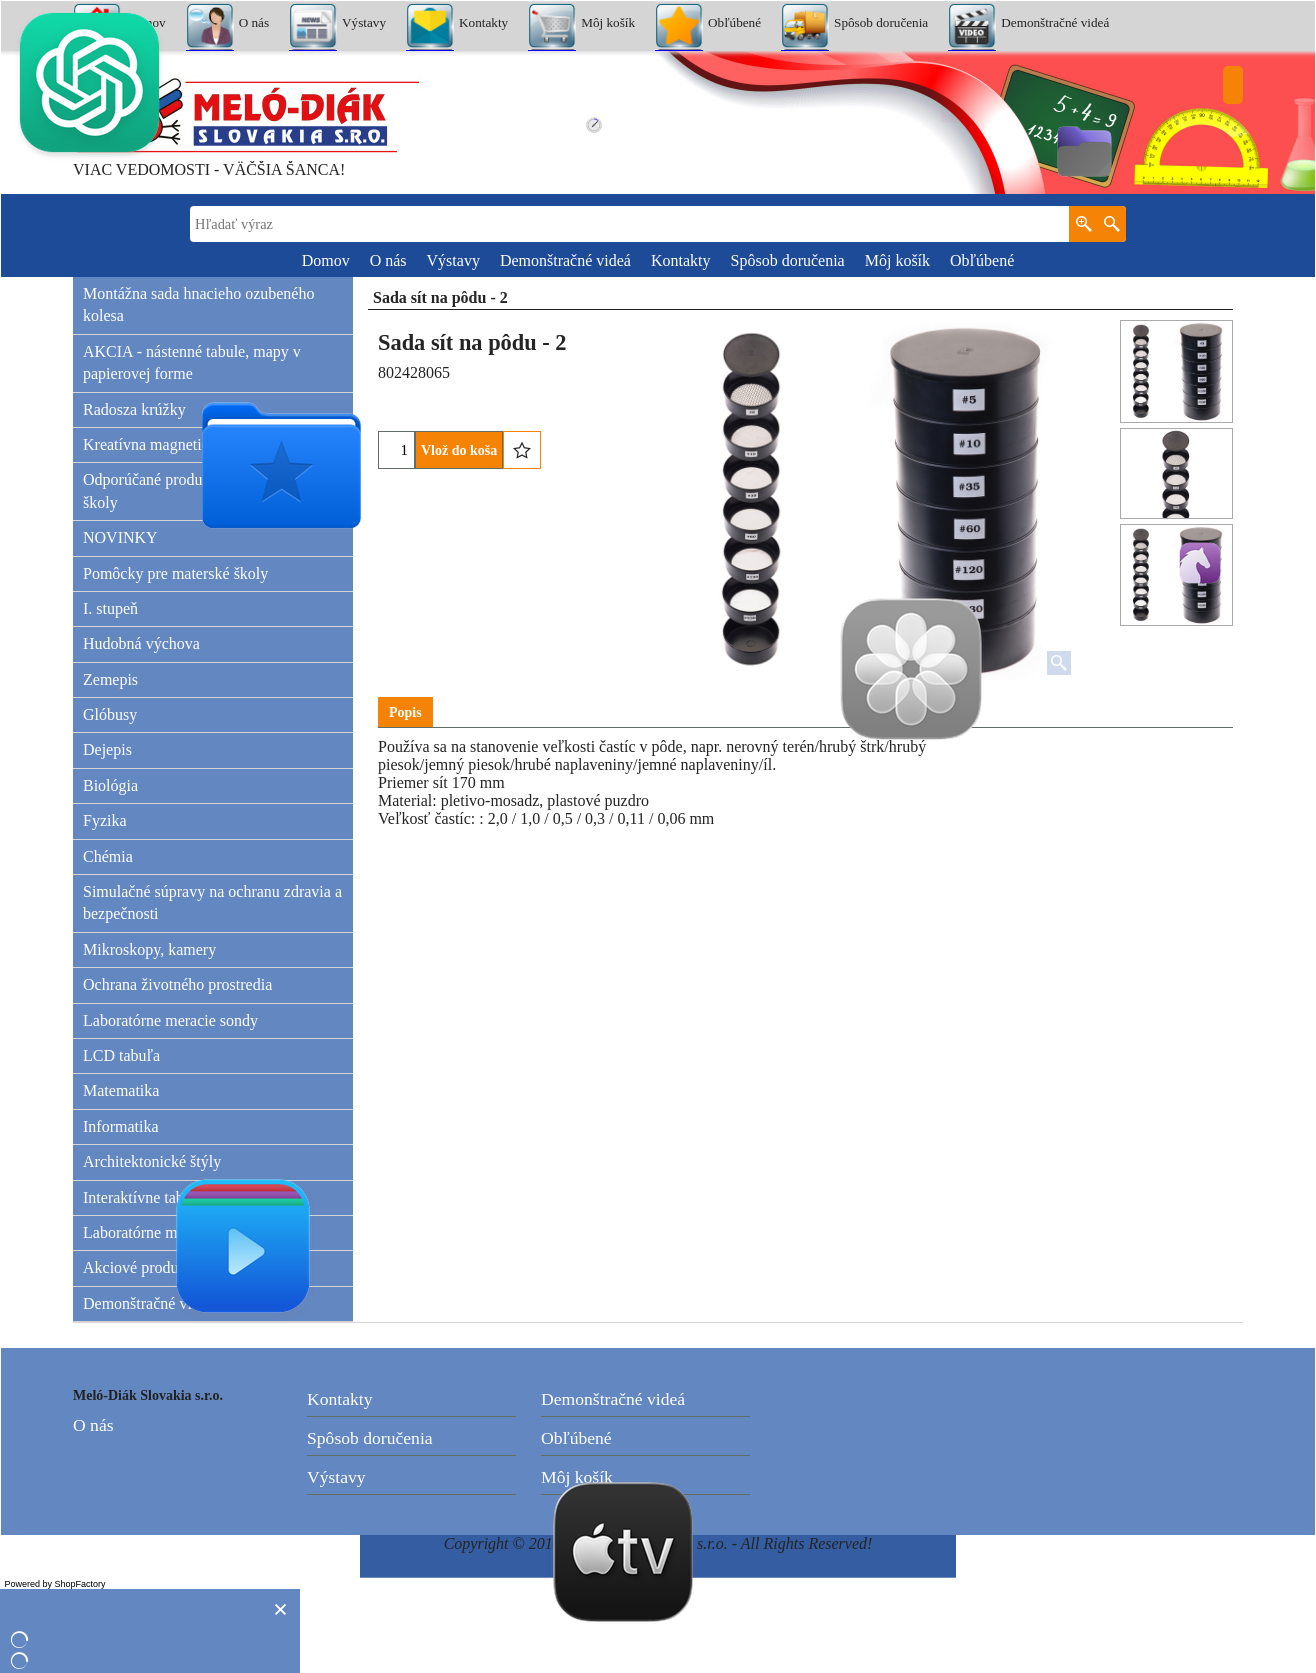 The height and width of the screenshot is (1673, 1316). What do you see at coordinates (1084, 151) in the screenshot?
I see `drop files here to move them into this folder` at bounding box center [1084, 151].